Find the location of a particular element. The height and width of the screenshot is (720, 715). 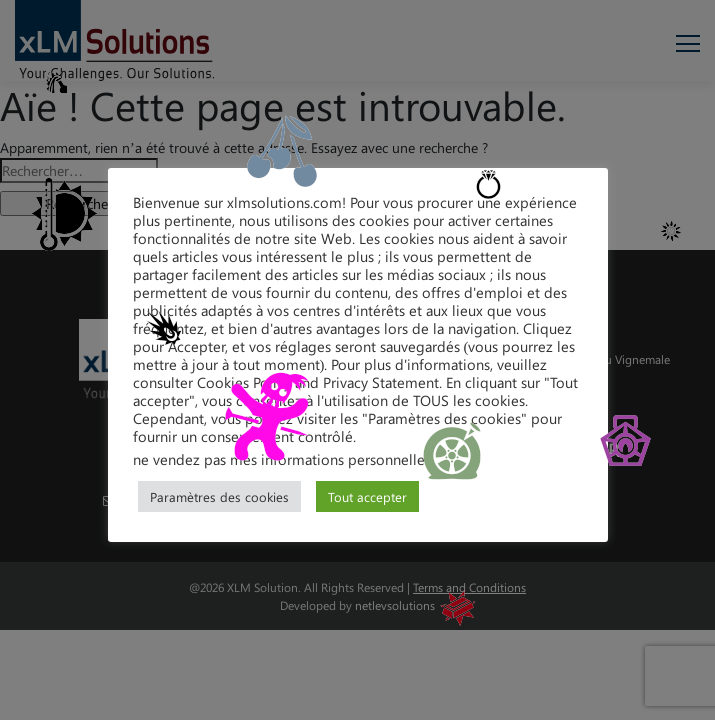

indicates a garden or farming feature in a game is located at coordinates (671, 231).